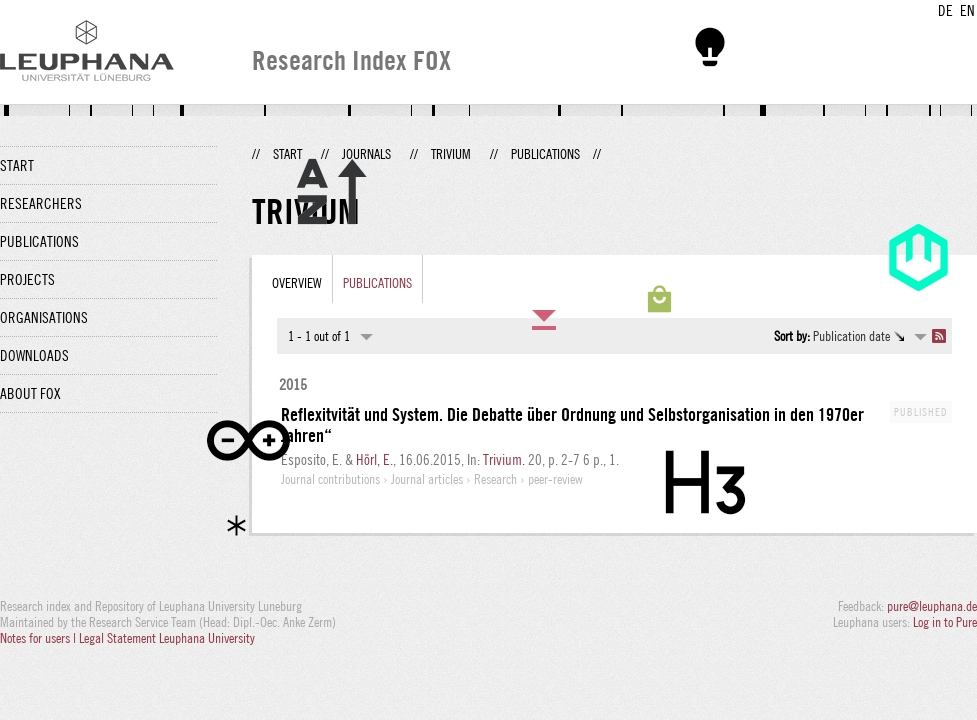  I want to click on view your shopping bag, so click(659, 299).